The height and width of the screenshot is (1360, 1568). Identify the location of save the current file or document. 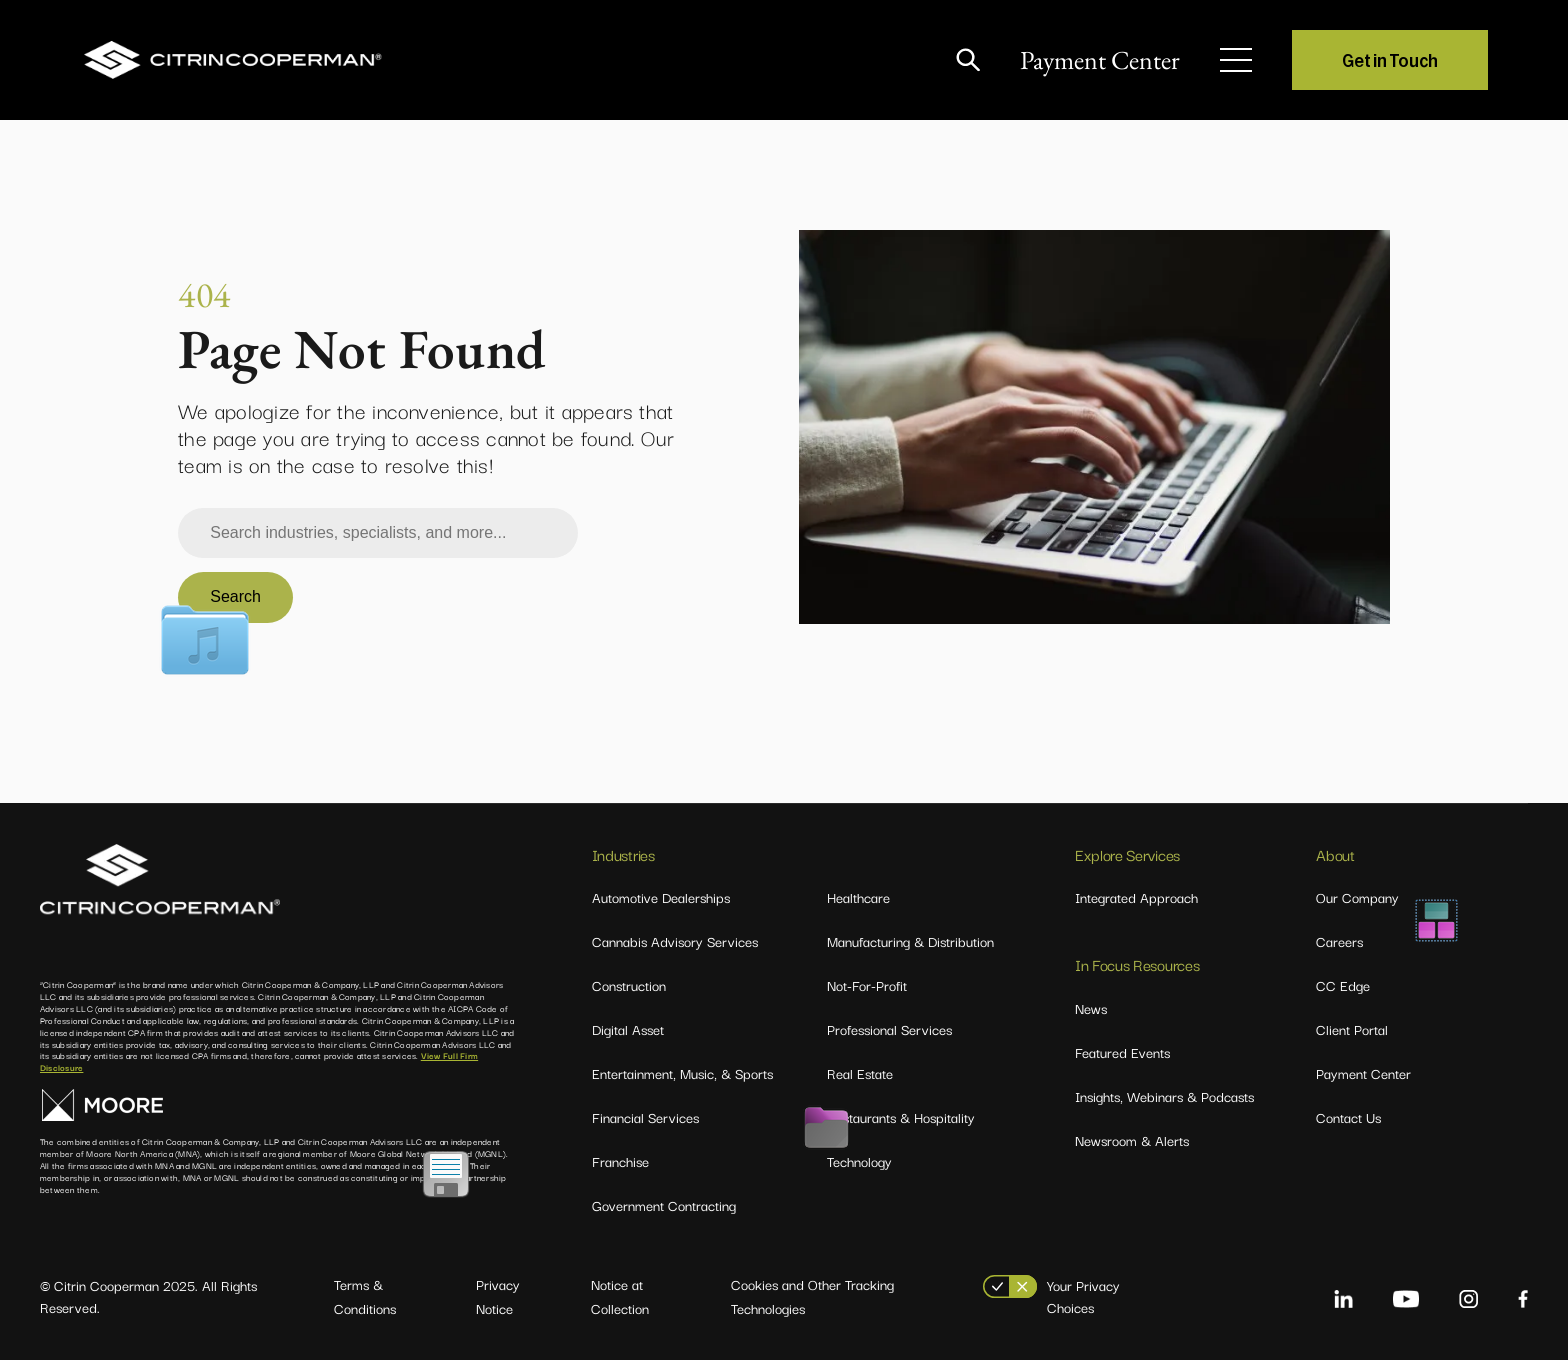
(446, 1174).